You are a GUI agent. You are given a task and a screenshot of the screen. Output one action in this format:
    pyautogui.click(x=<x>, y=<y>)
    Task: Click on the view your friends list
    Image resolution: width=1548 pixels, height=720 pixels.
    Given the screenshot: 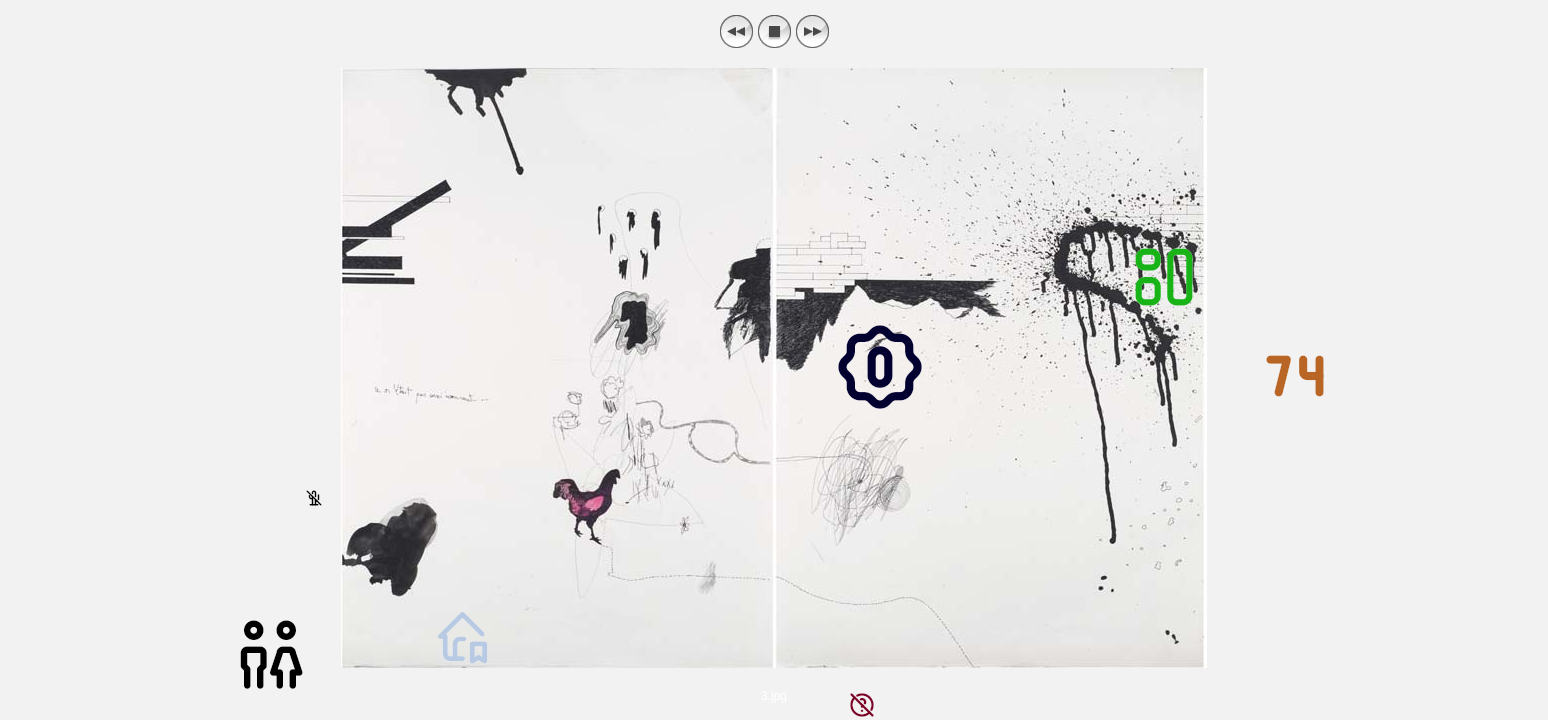 What is the action you would take?
    pyautogui.click(x=270, y=653)
    